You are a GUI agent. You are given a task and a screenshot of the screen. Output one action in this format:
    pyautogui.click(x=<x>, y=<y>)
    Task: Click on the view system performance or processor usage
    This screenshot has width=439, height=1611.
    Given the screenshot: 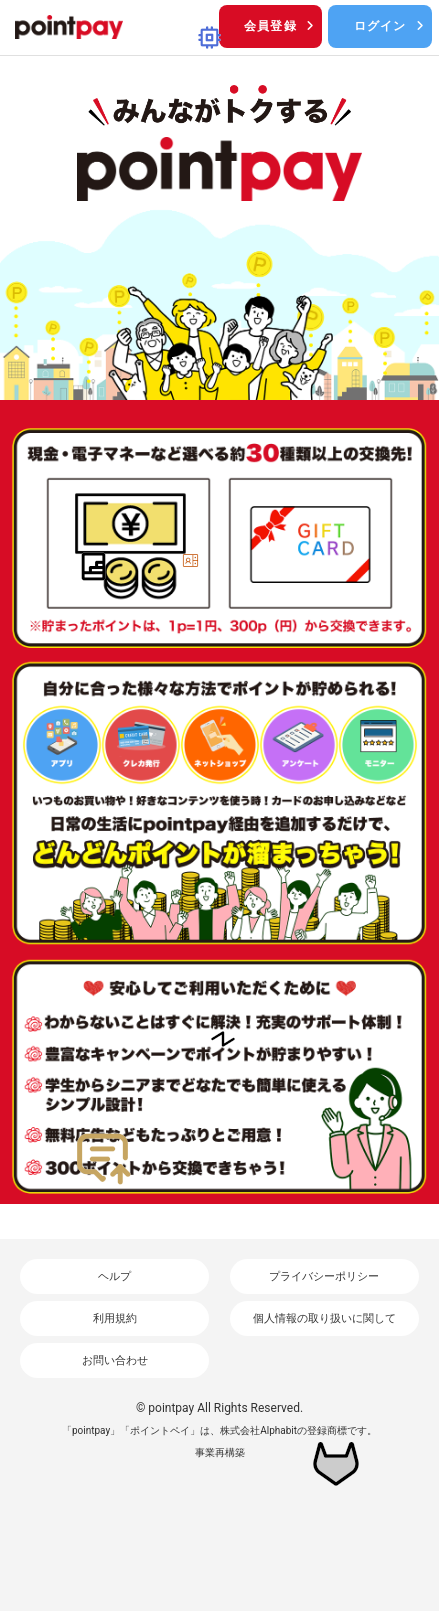 What is the action you would take?
    pyautogui.click(x=209, y=37)
    